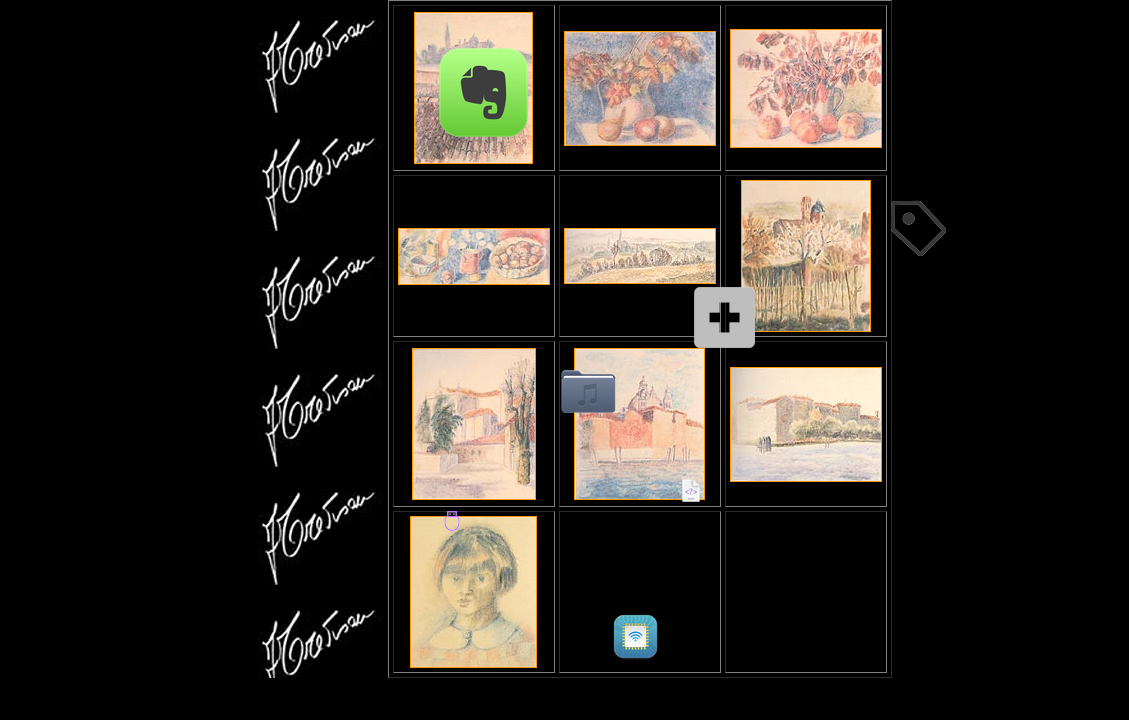 The width and height of the screenshot is (1129, 720). Describe the element at coordinates (635, 636) in the screenshot. I see `view network adapter settings` at that location.